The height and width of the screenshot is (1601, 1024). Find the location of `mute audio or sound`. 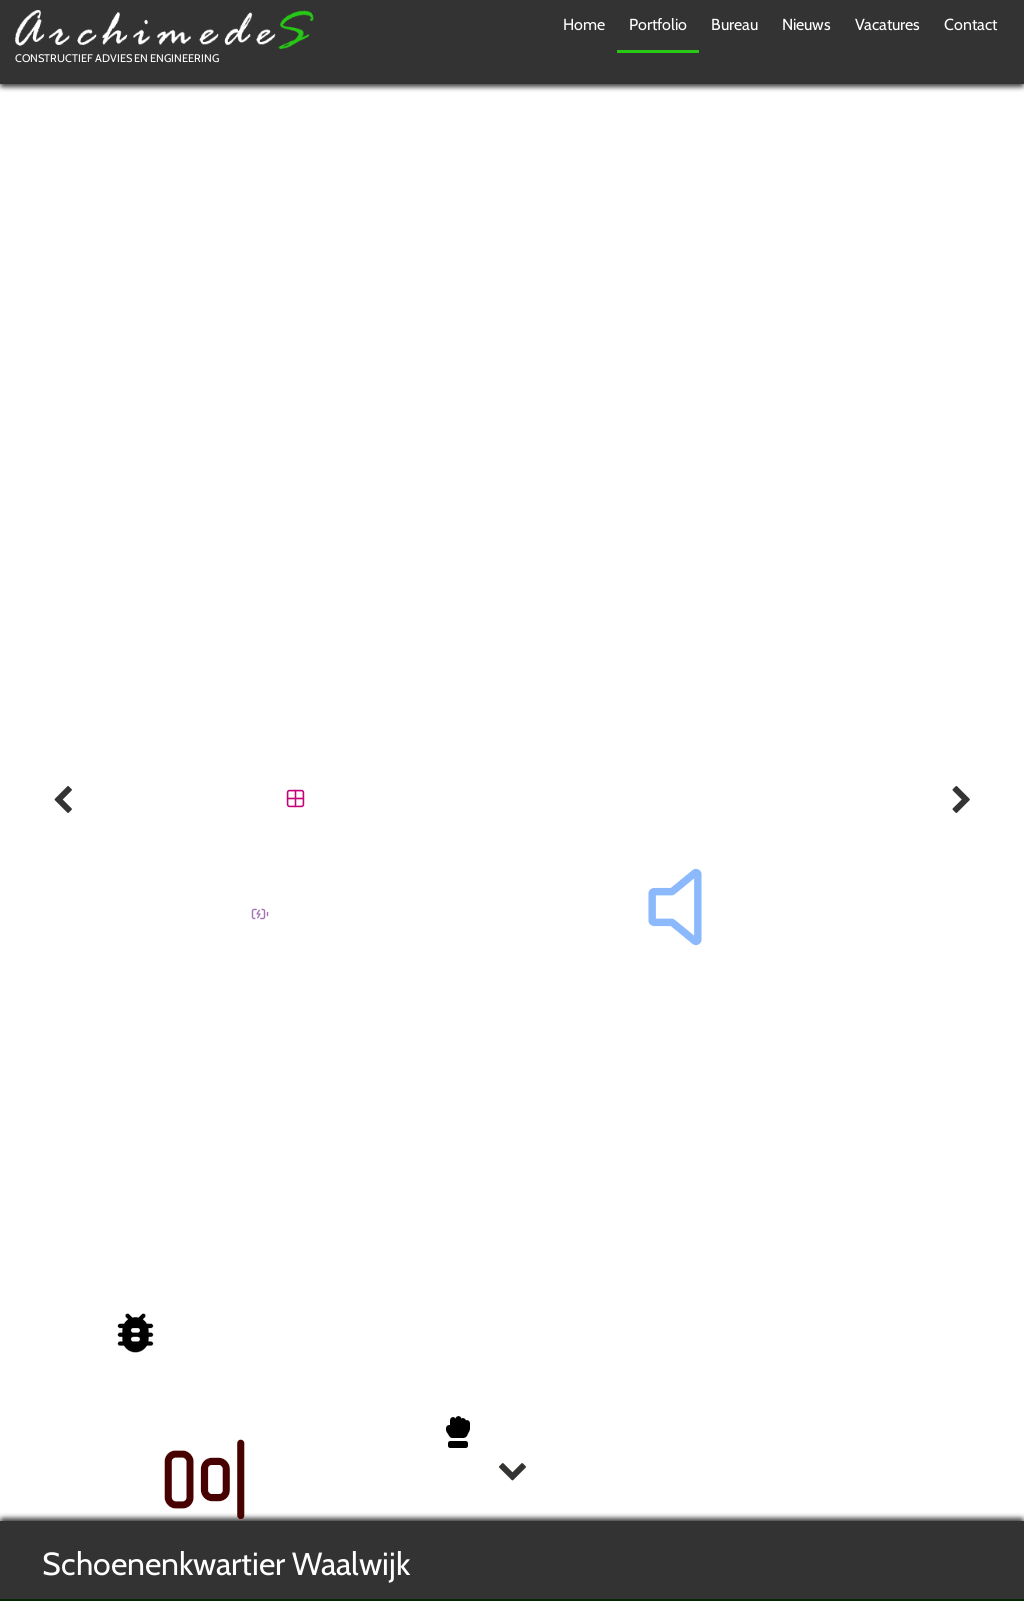

mute audio or sound is located at coordinates (675, 907).